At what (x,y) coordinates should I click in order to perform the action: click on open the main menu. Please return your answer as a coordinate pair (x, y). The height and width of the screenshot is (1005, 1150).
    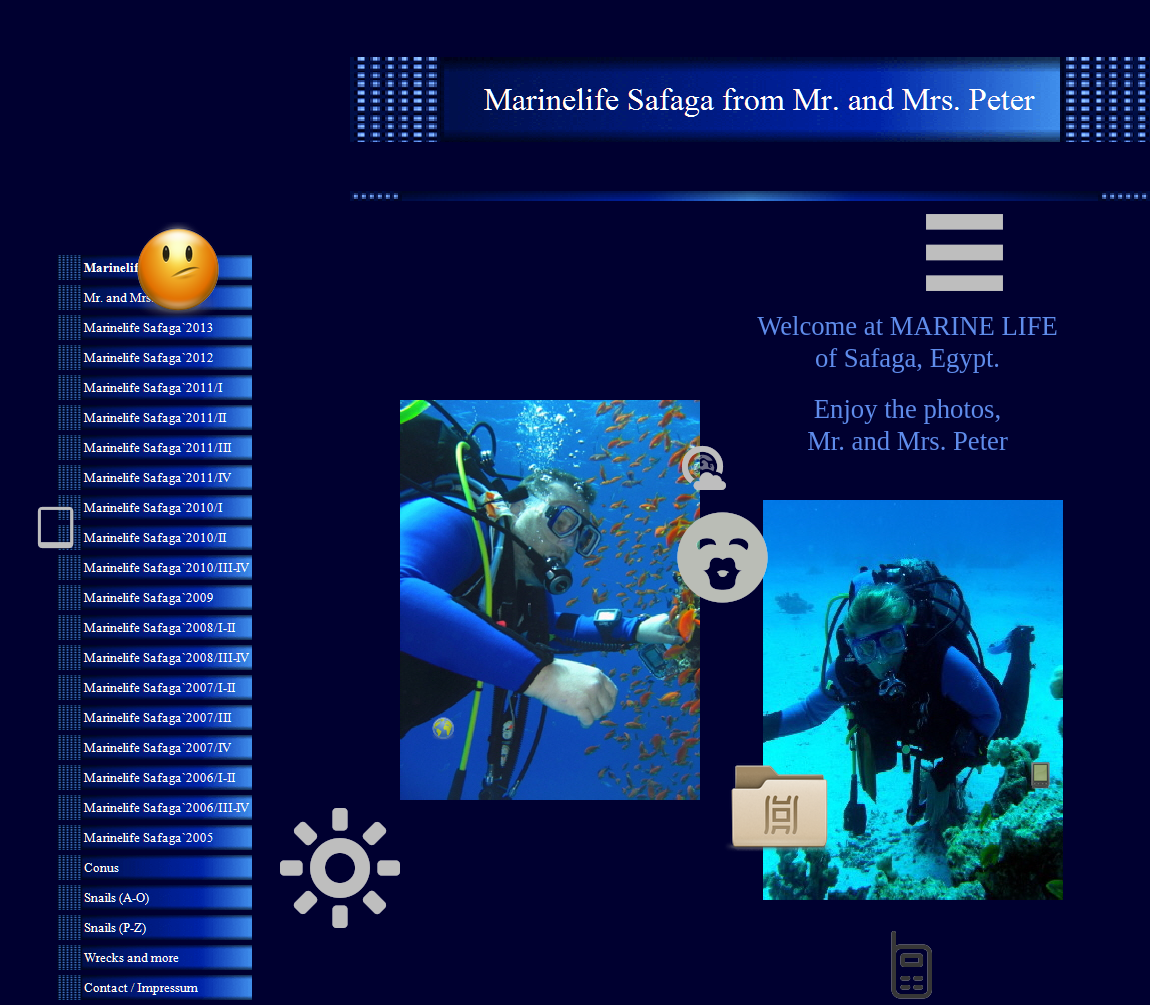
    Looking at the image, I should click on (964, 252).